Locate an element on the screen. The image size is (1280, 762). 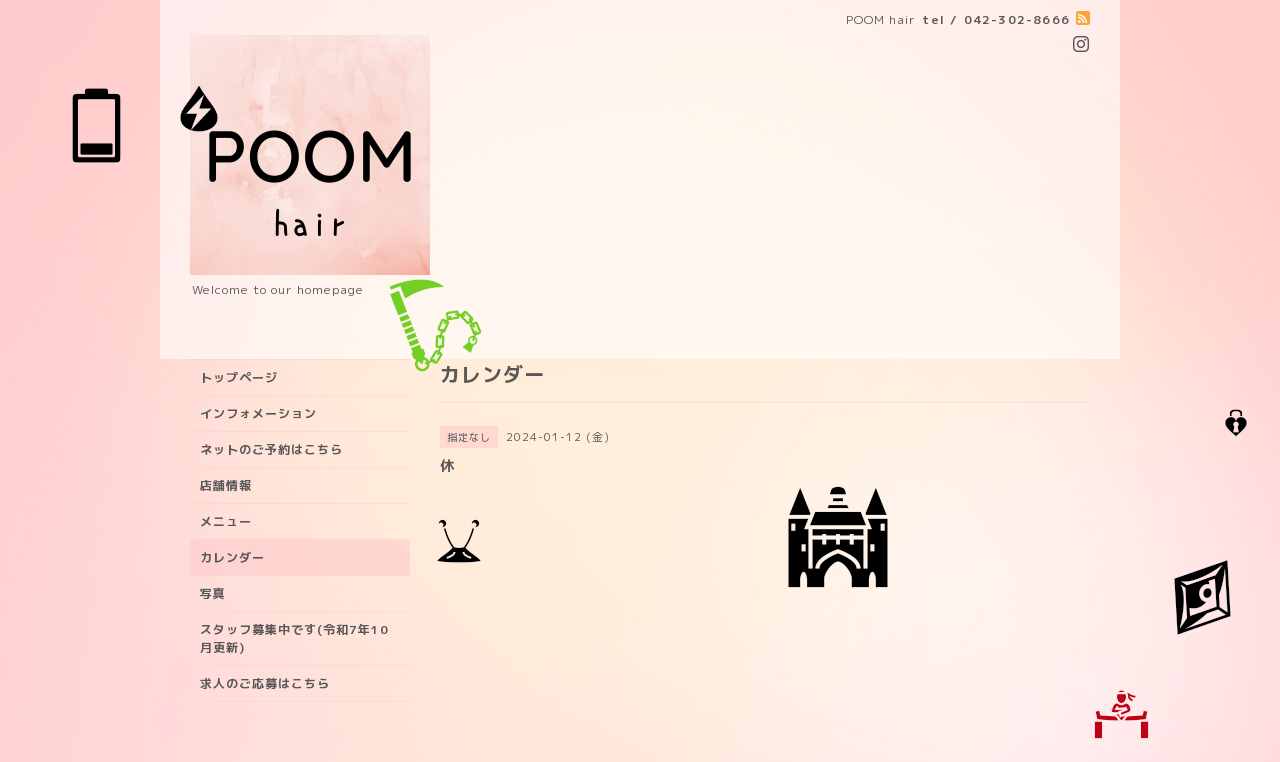
indicates a rare or precious item in a game inventory is located at coordinates (1202, 597).